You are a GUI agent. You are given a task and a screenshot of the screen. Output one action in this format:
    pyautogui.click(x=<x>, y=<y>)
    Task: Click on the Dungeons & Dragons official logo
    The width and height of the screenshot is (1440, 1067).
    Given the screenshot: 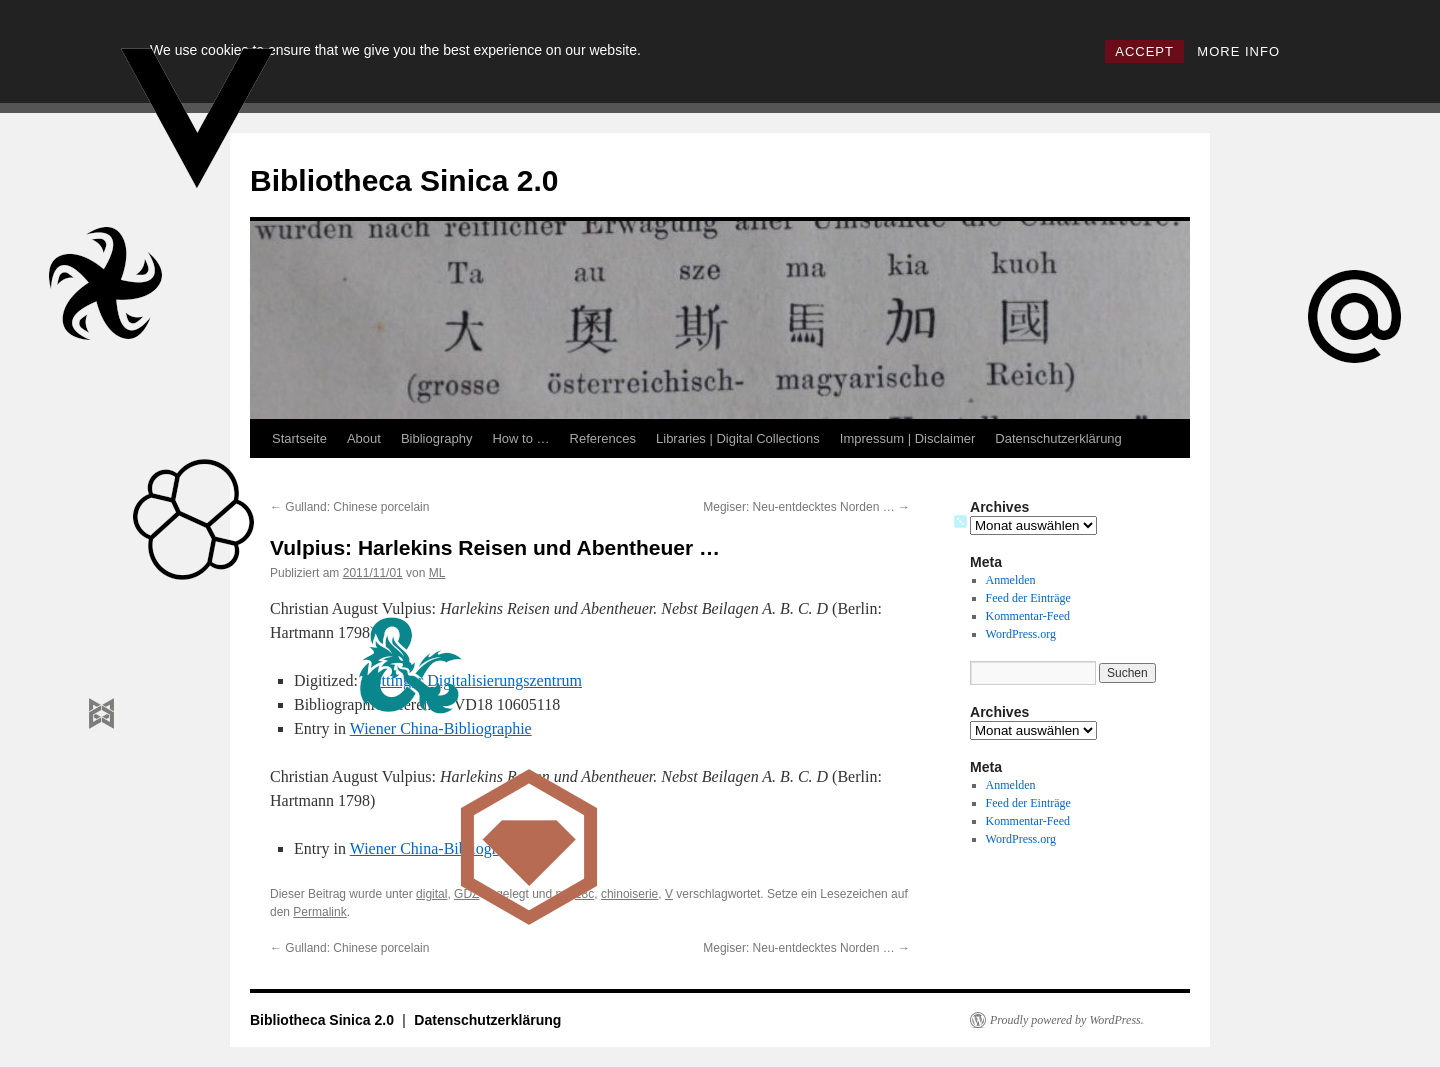 What is the action you would take?
    pyautogui.click(x=410, y=665)
    